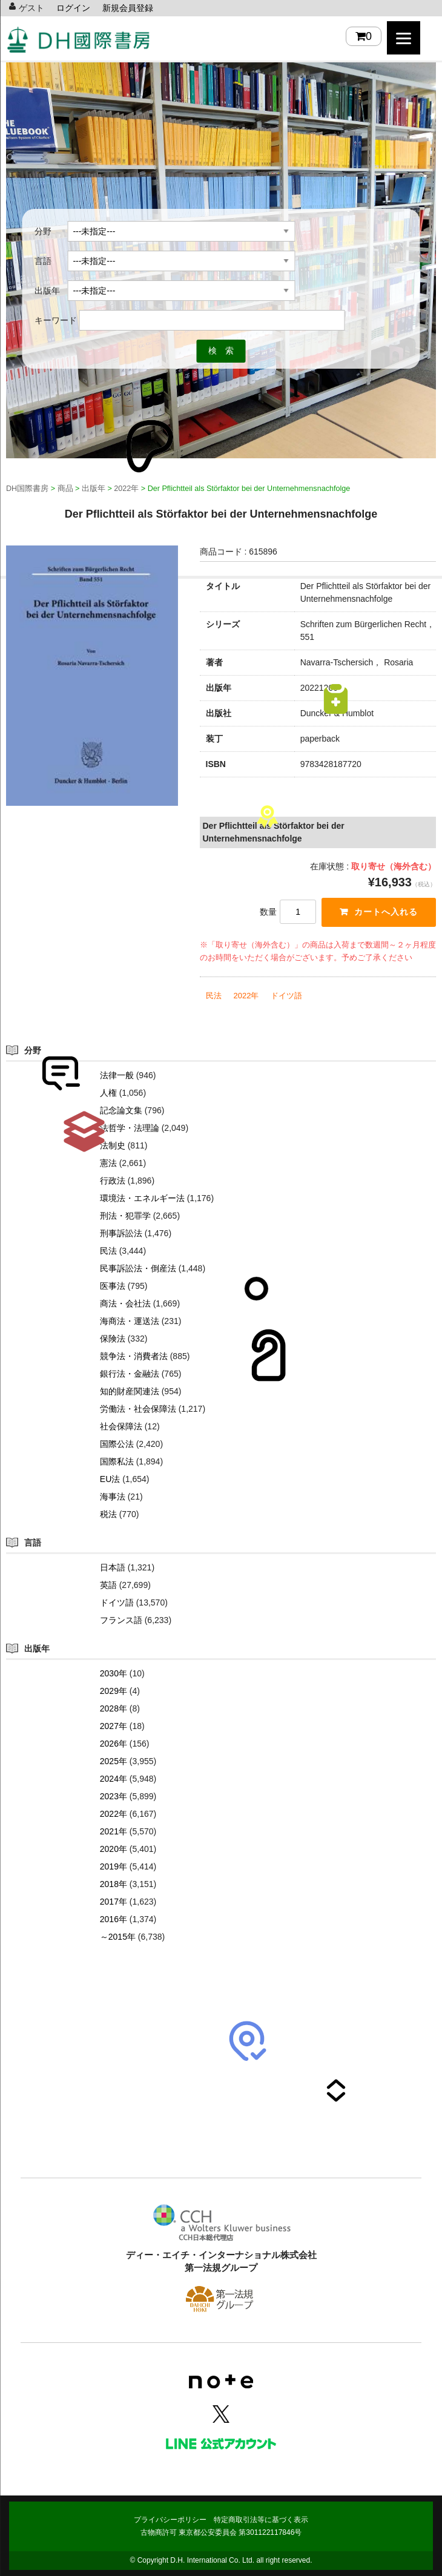  I want to click on confirm or verify a location, so click(246, 2040).